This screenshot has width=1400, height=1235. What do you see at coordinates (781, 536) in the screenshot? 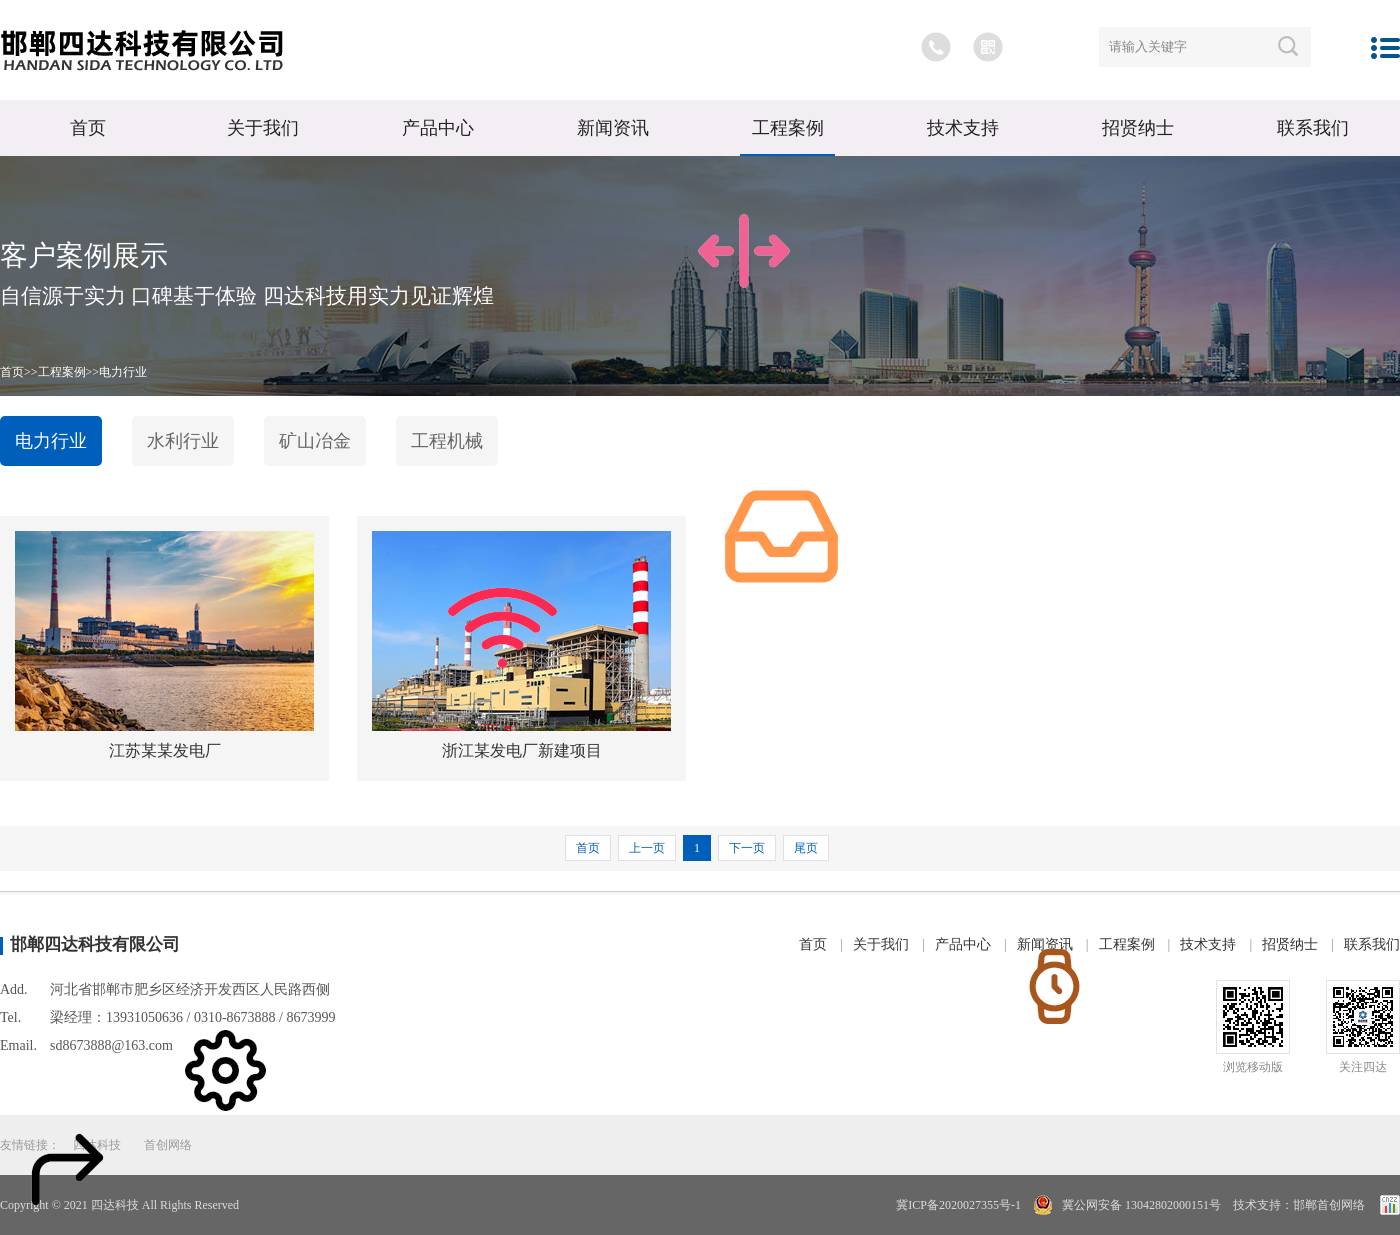
I see `view your inbox messages` at bounding box center [781, 536].